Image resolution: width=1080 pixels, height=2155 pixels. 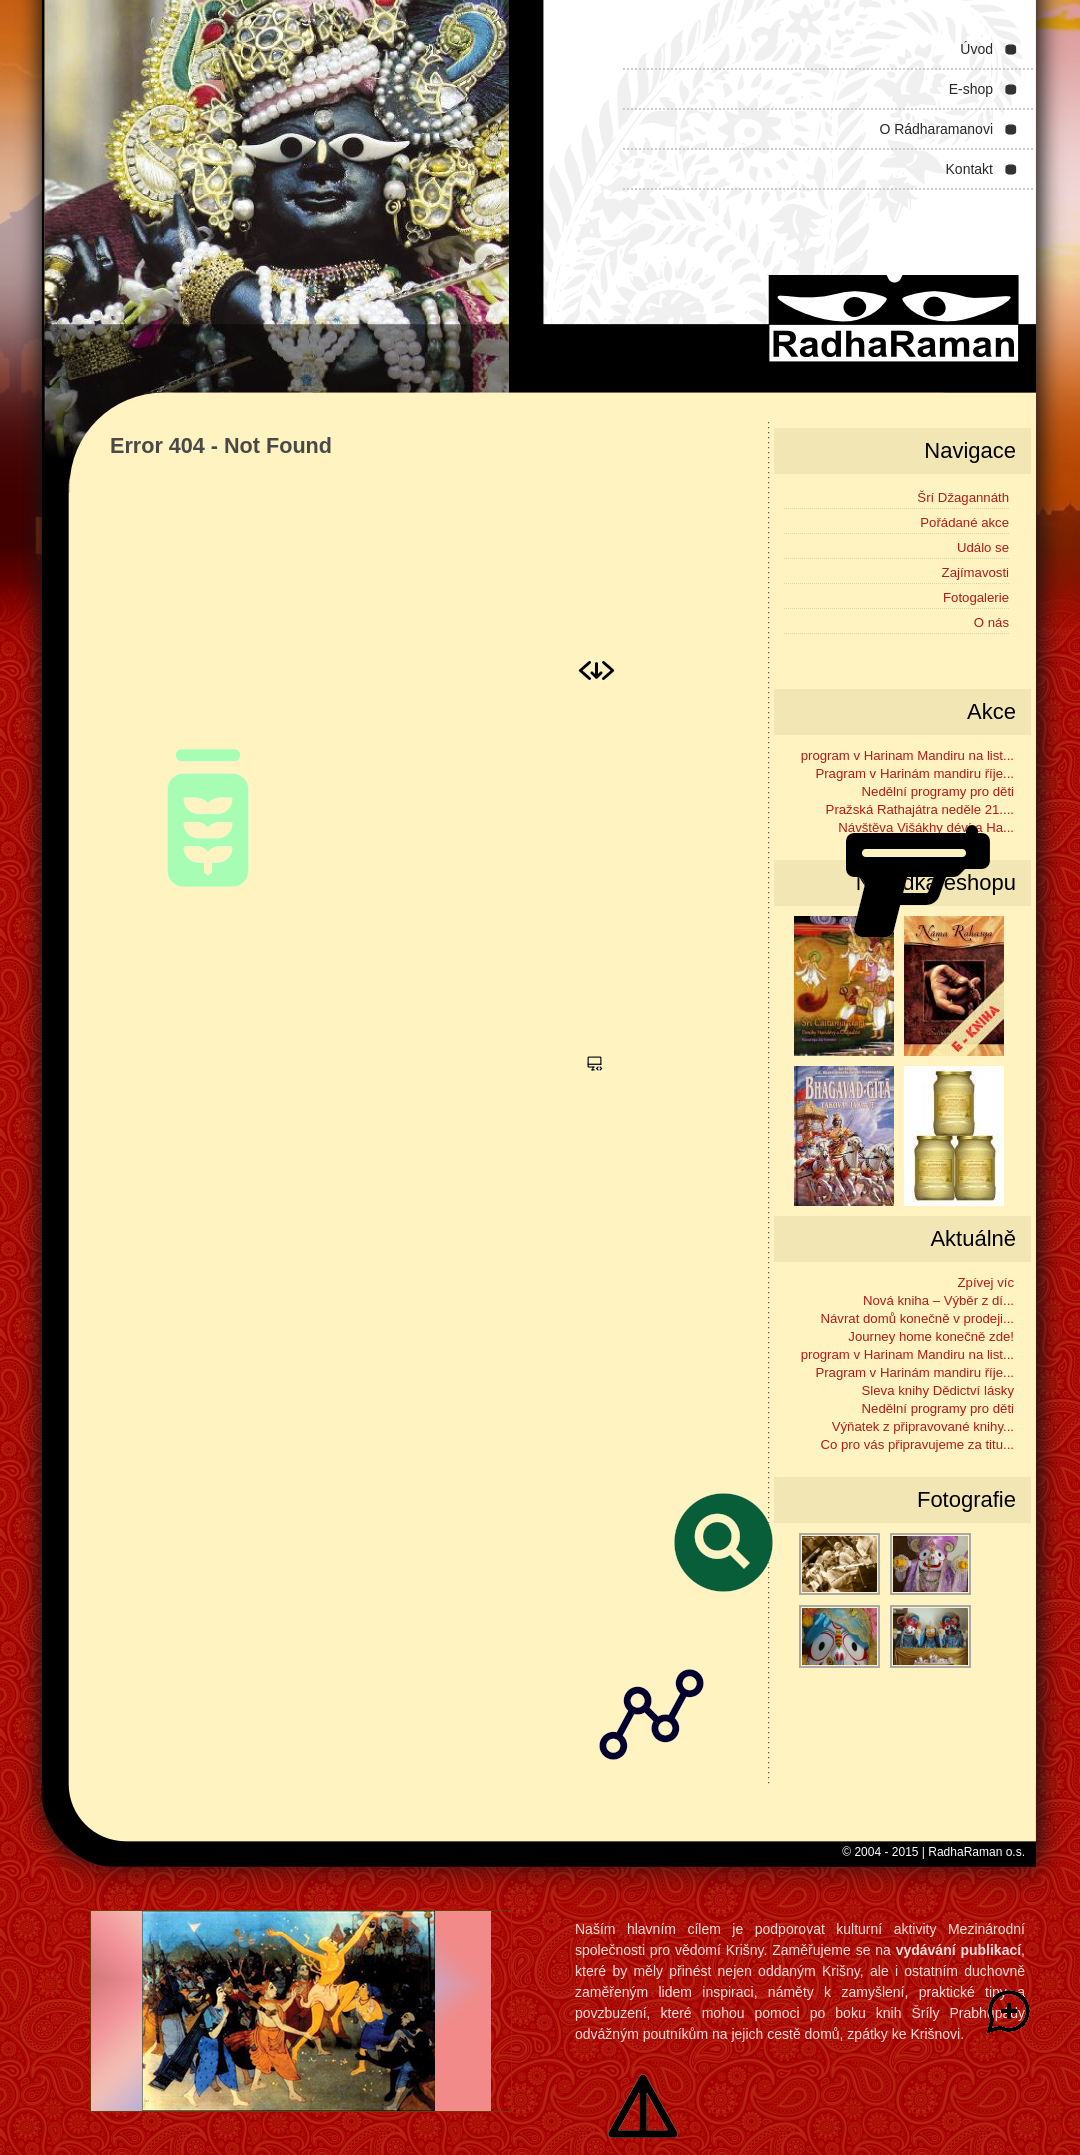 I want to click on download source code or script files, so click(x=596, y=670).